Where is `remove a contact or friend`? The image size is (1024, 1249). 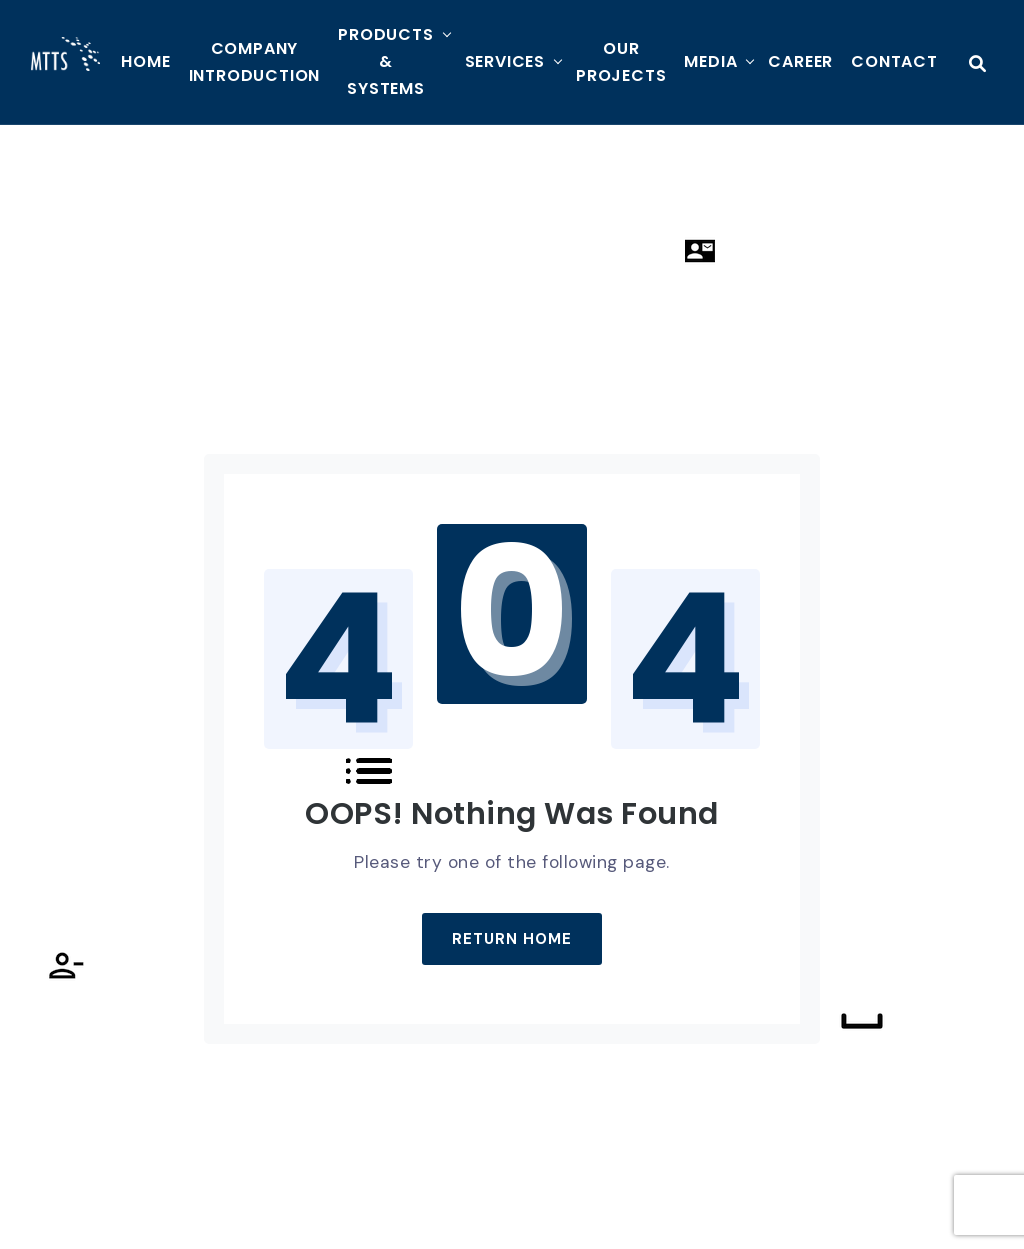 remove a contact or friend is located at coordinates (65, 965).